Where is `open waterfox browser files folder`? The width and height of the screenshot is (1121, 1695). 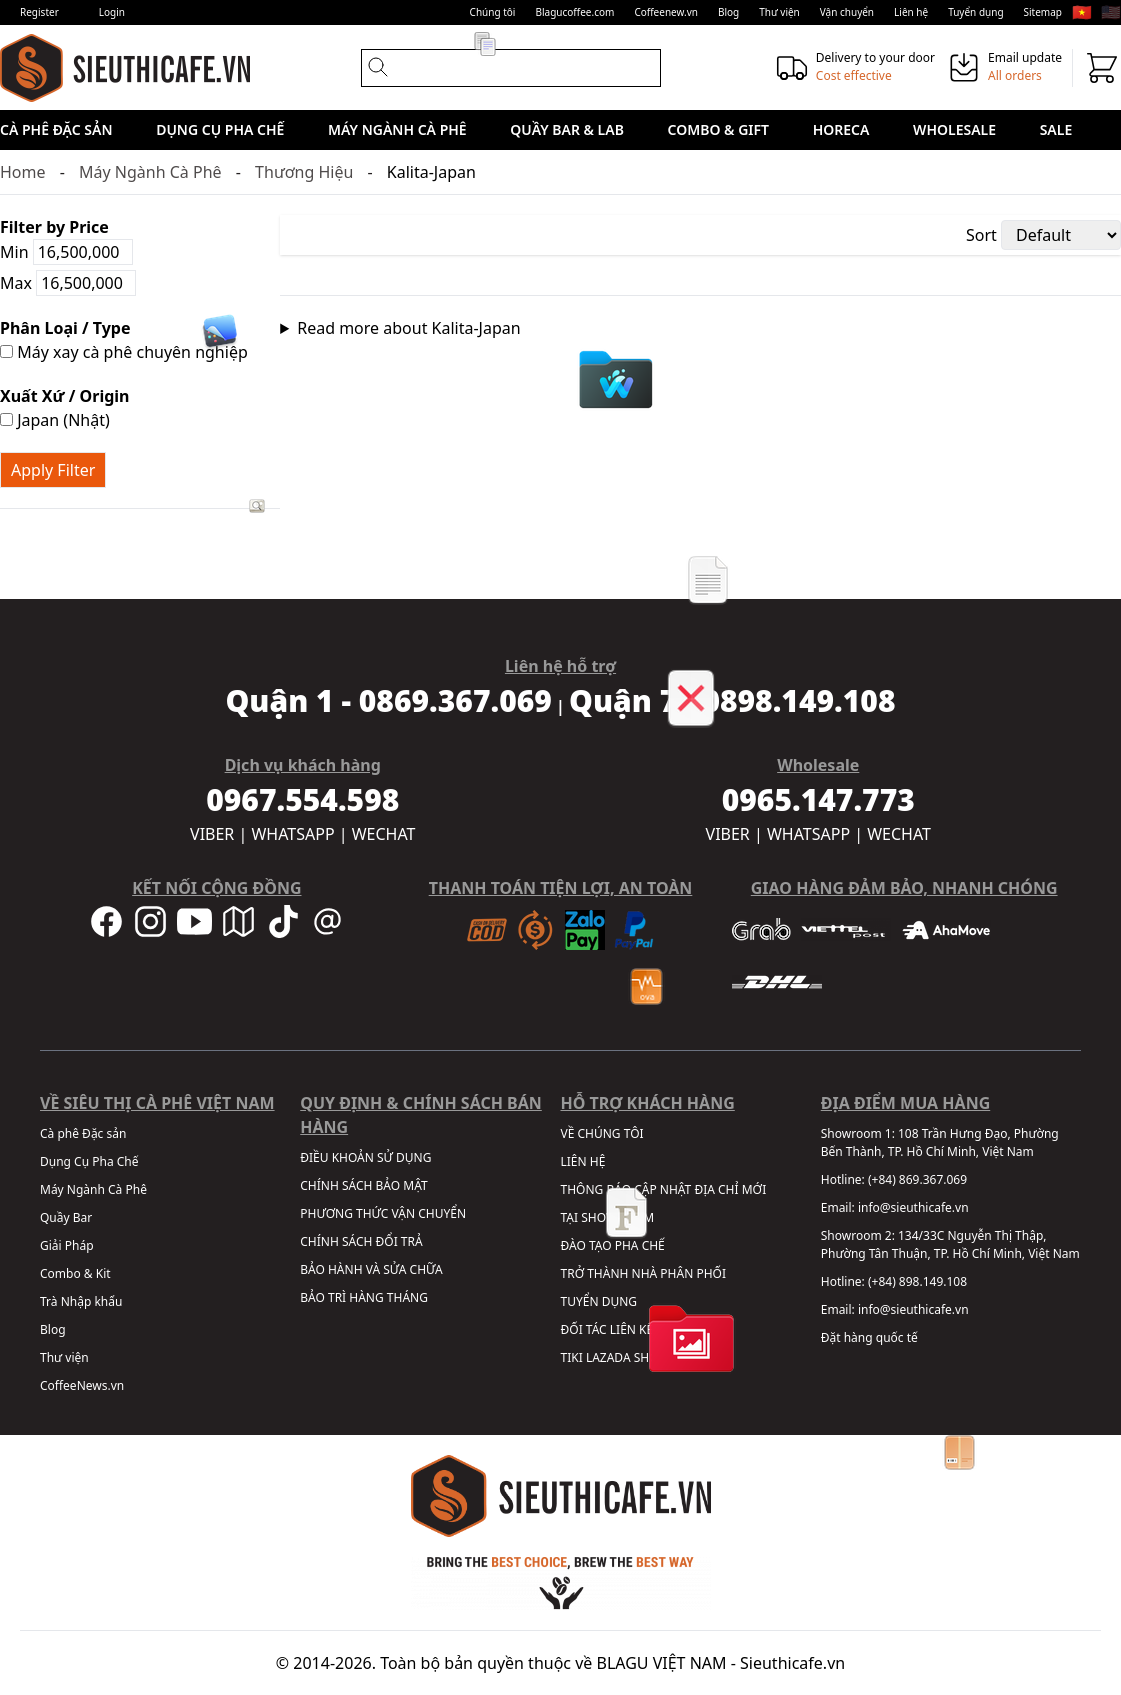
open waterfox browser files folder is located at coordinates (615, 381).